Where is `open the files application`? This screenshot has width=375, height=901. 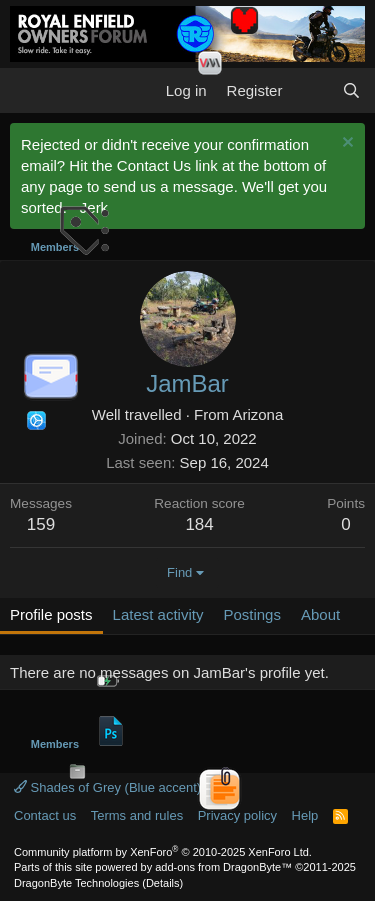
open the files application is located at coordinates (77, 771).